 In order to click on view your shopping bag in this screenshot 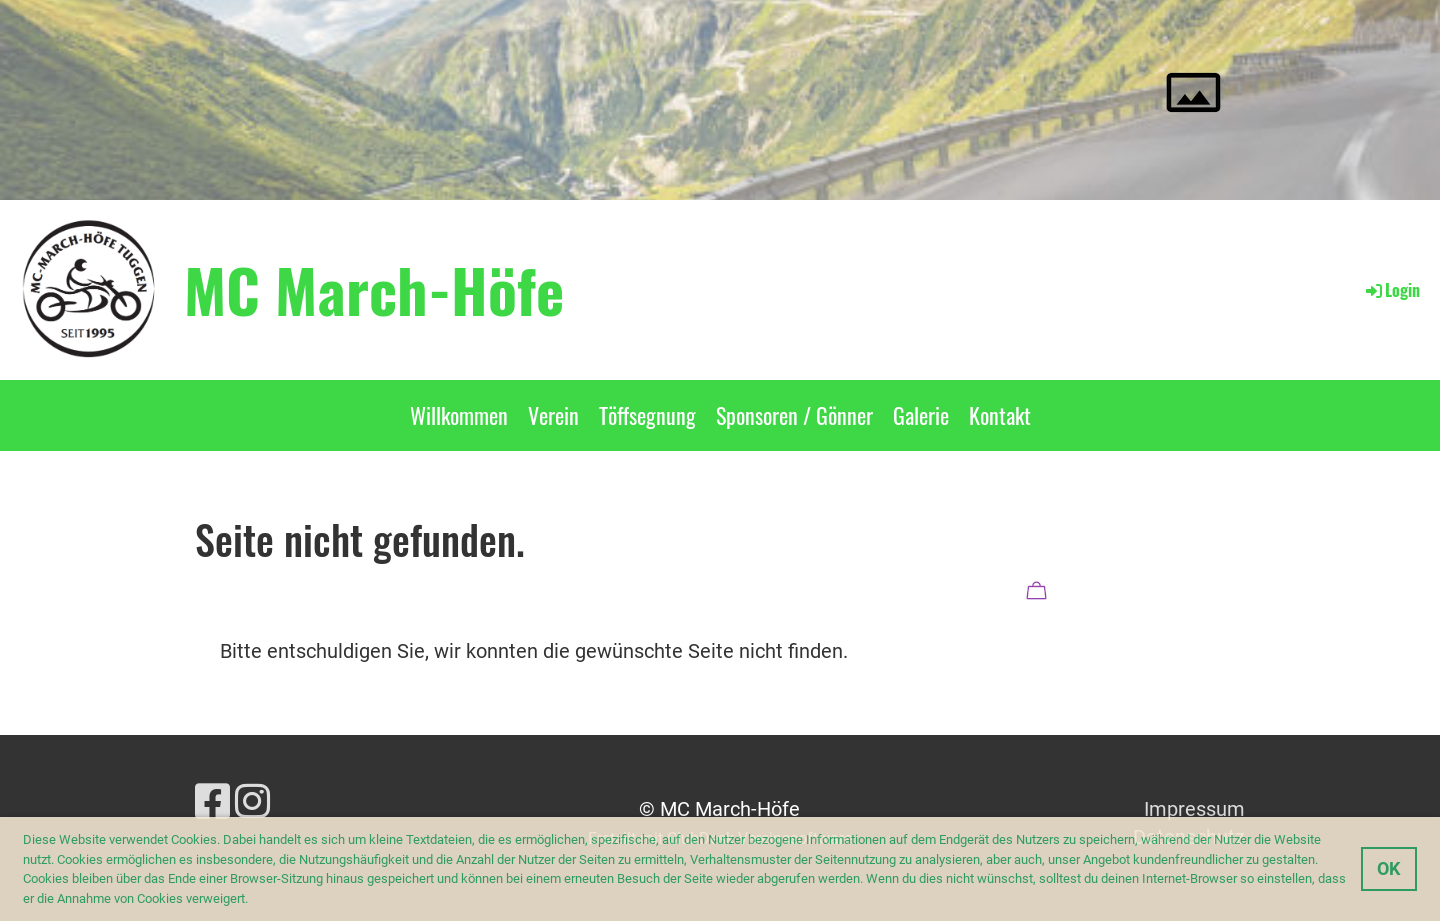, I will do `click(1036, 591)`.